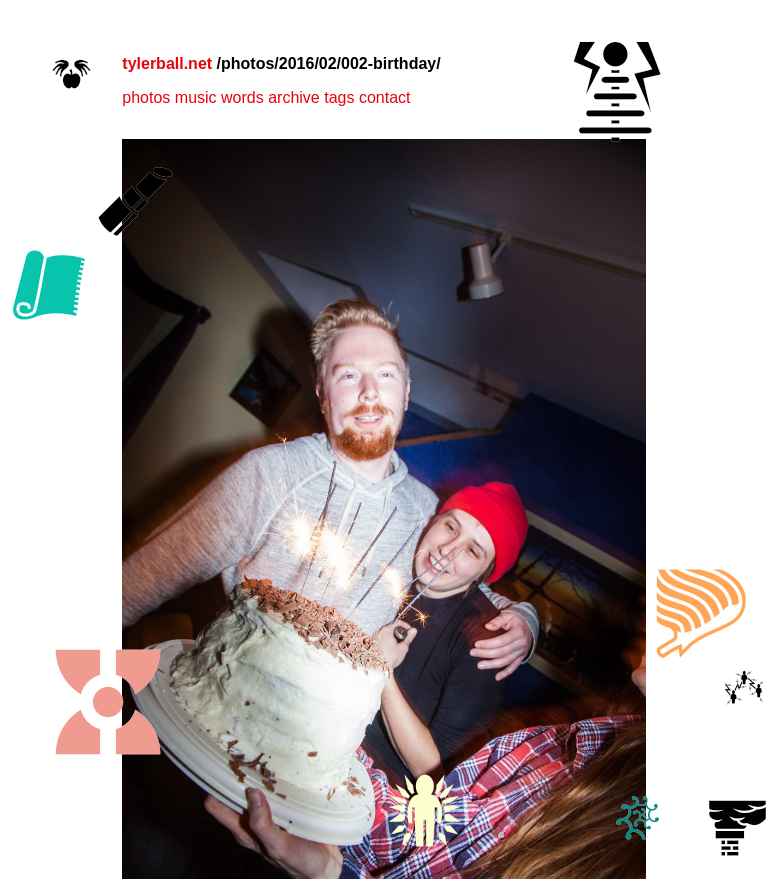 This screenshot has height=879, width=768. What do you see at coordinates (135, 201) in the screenshot?
I see `access makeup or beauty tools` at bounding box center [135, 201].